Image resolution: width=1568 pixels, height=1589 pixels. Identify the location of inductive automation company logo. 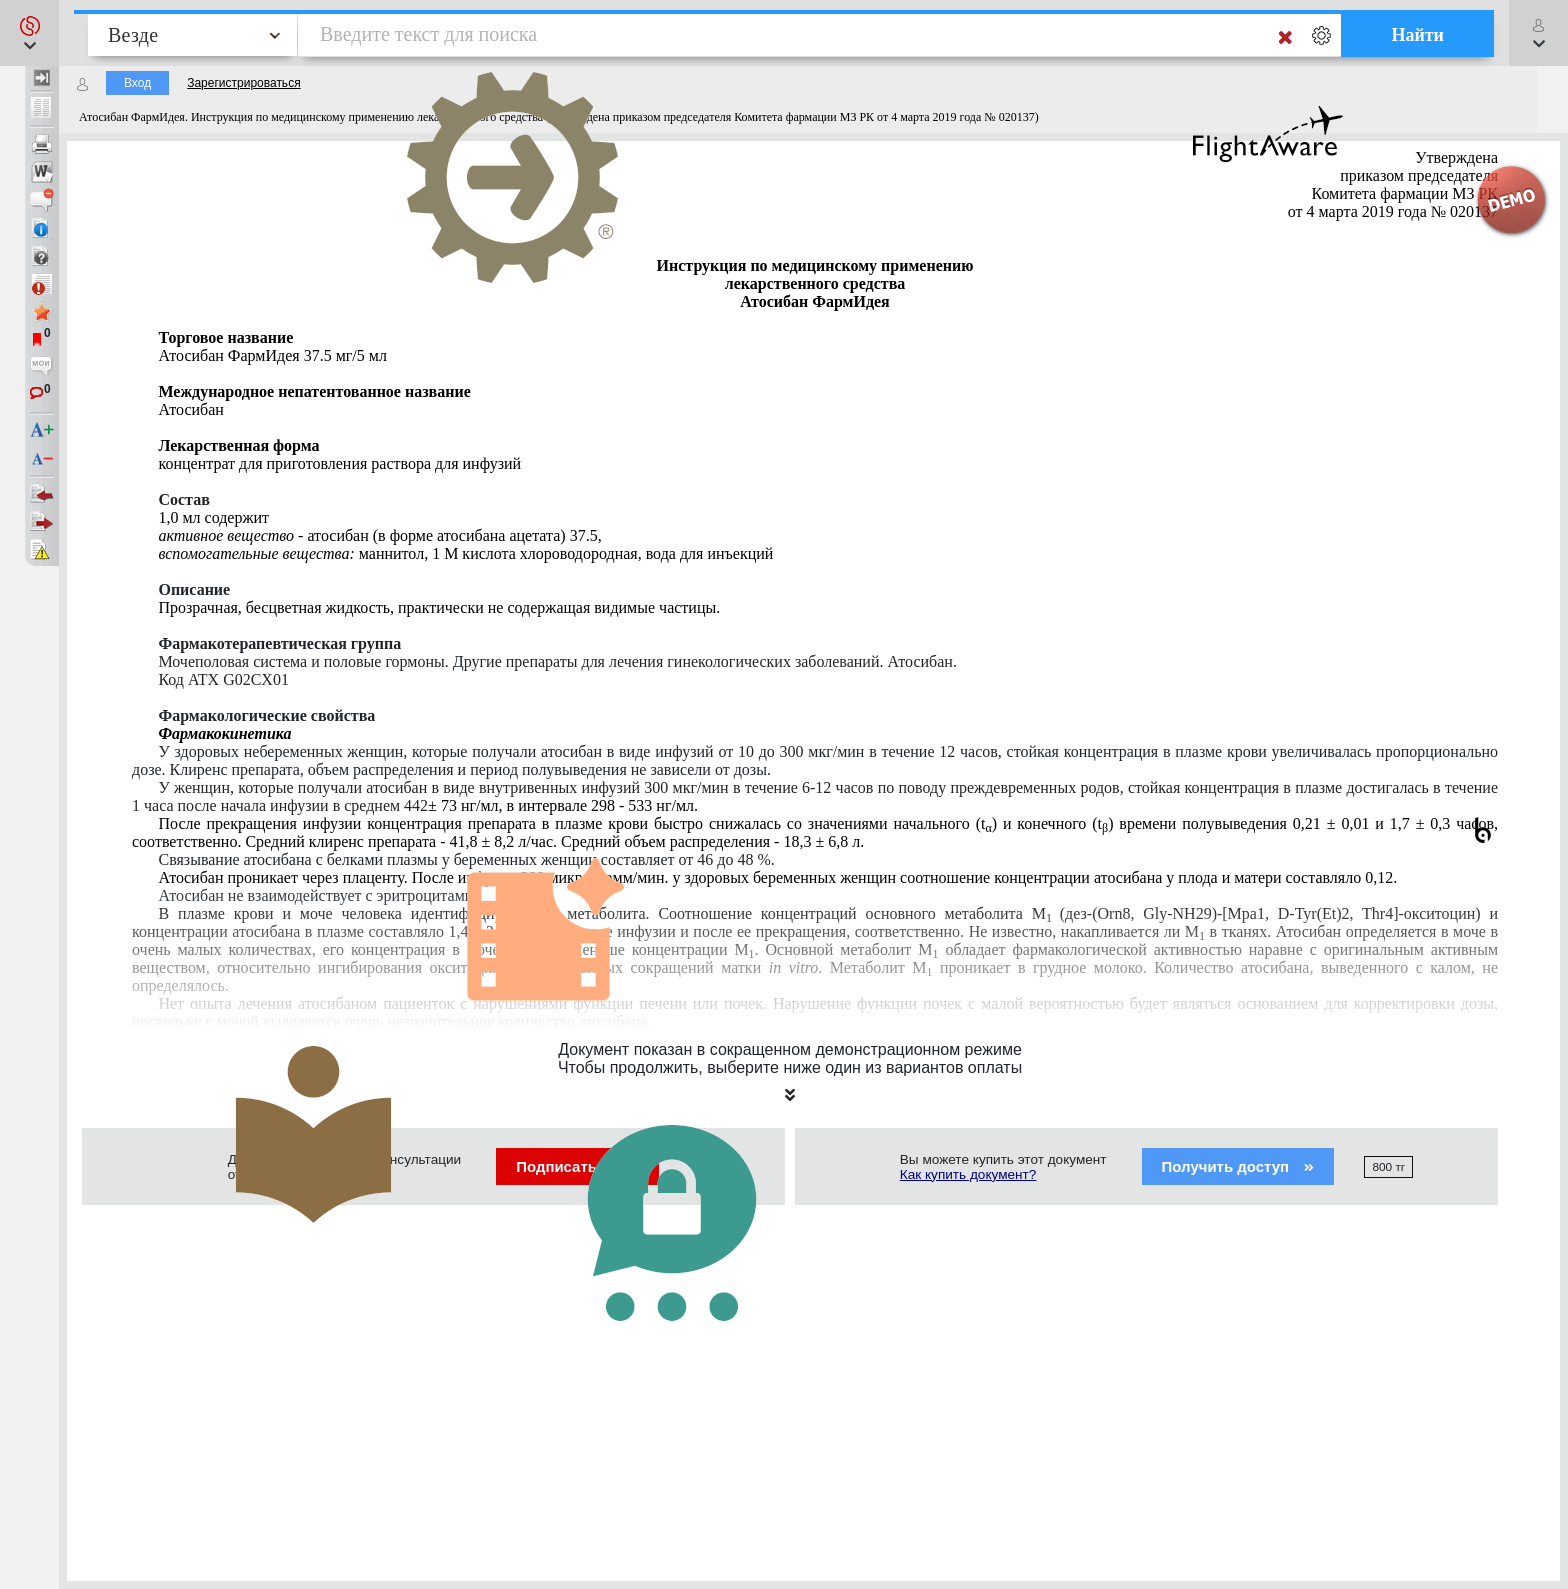
(512, 177).